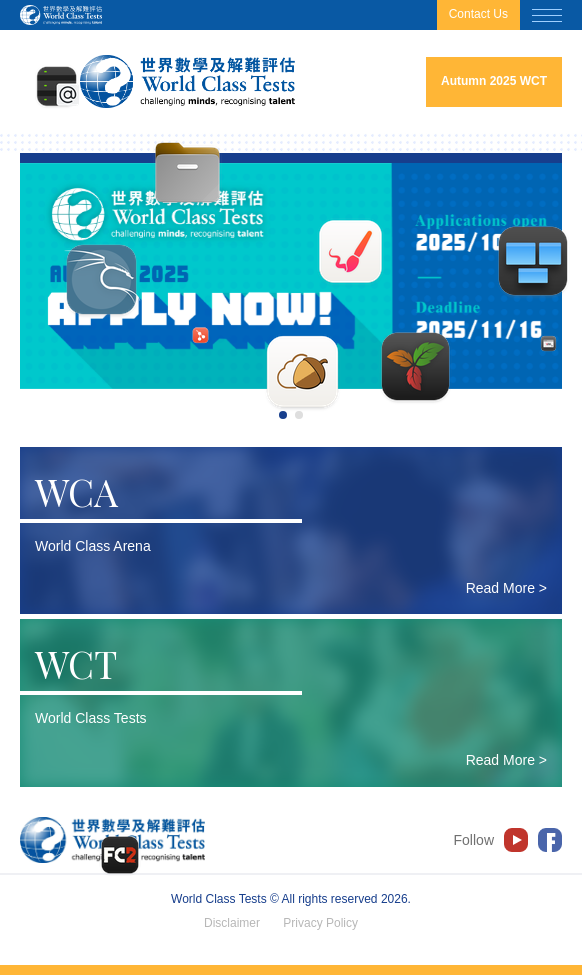 This screenshot has height=975, width=582. I want to click on create a new virtual machine, so click(548, 343).